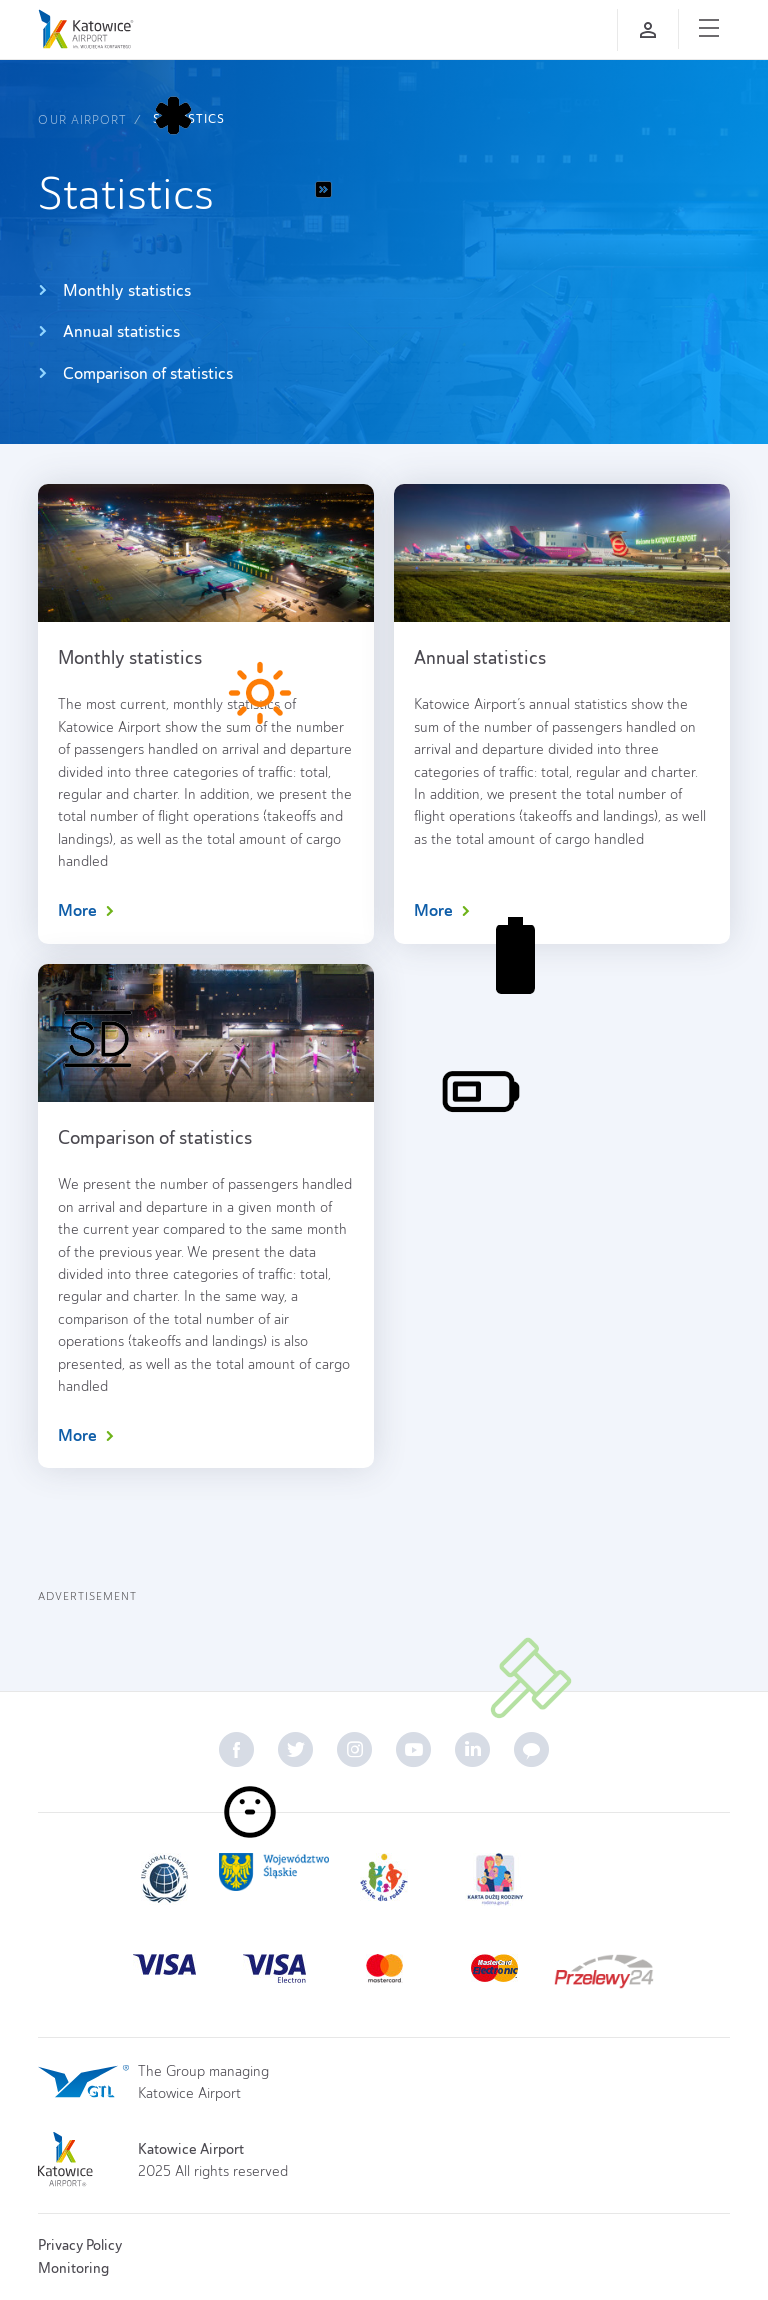  What do you see at coordinates (481, 1089) in the screenshot?
I see `indicates battery at 50% charge level` at bounding box center [481, 1089].